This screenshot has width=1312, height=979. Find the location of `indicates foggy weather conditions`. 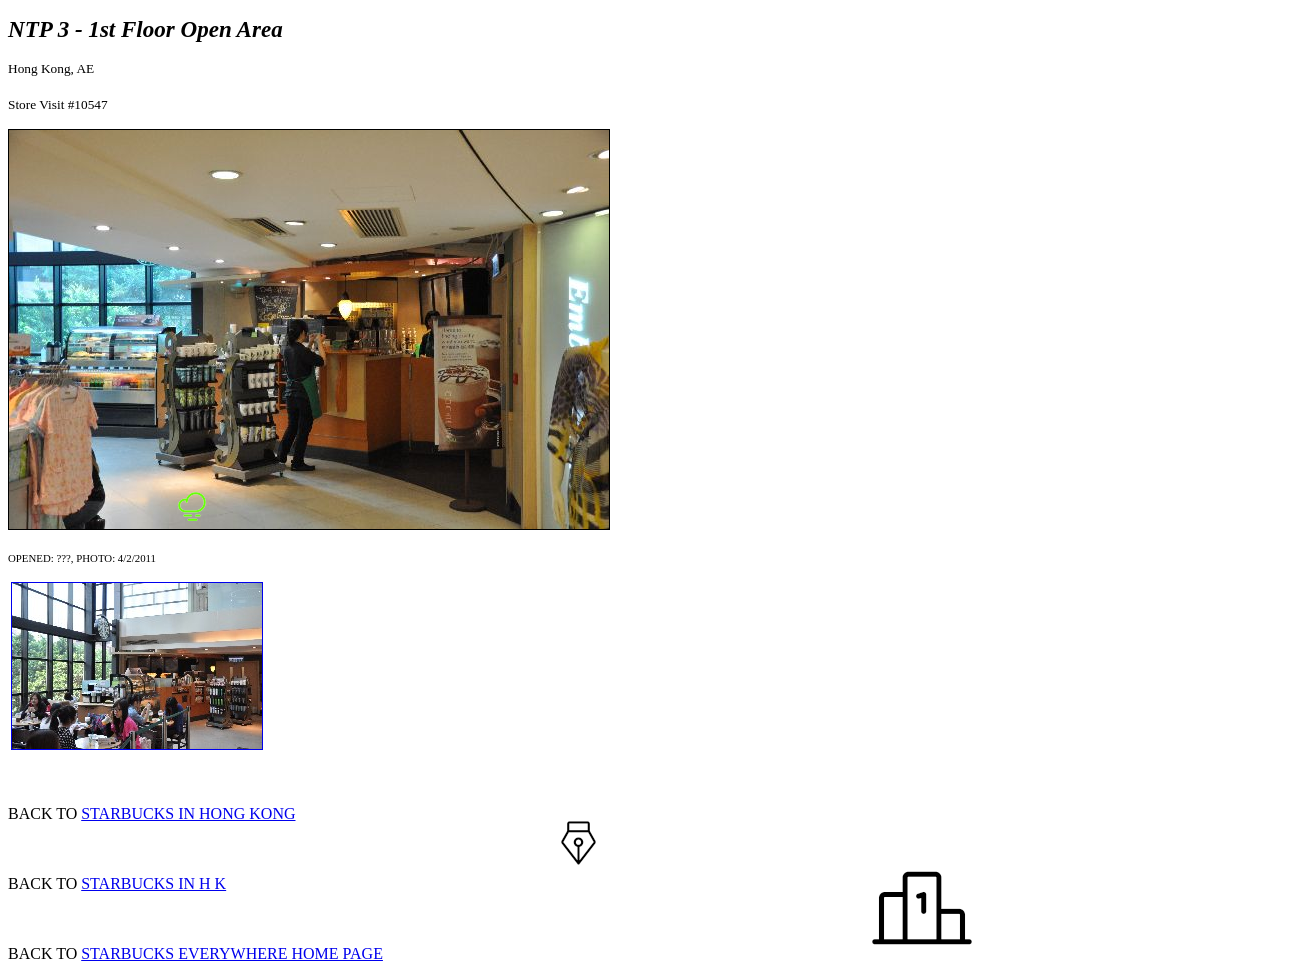

indicates foggy weather conditions is located at coordinates (192, 506).